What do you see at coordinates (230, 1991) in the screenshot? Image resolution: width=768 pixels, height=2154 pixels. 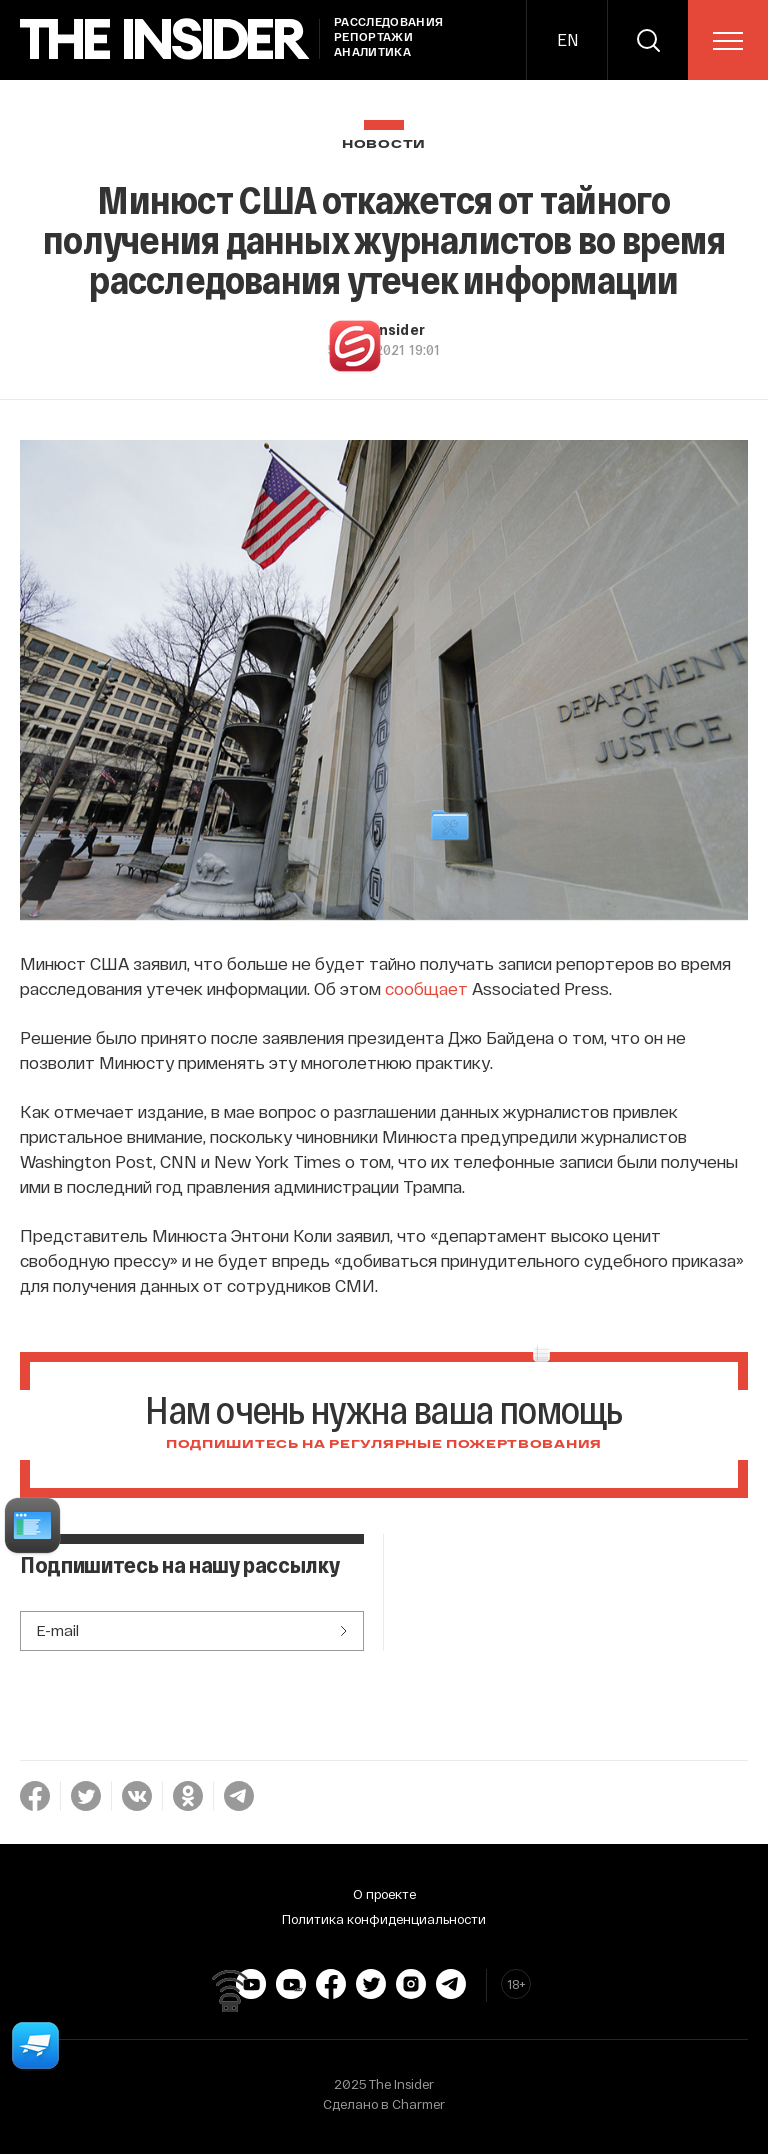 I see `indicates a wireless USB receiver is connected` at bounding box center [230, 1991].